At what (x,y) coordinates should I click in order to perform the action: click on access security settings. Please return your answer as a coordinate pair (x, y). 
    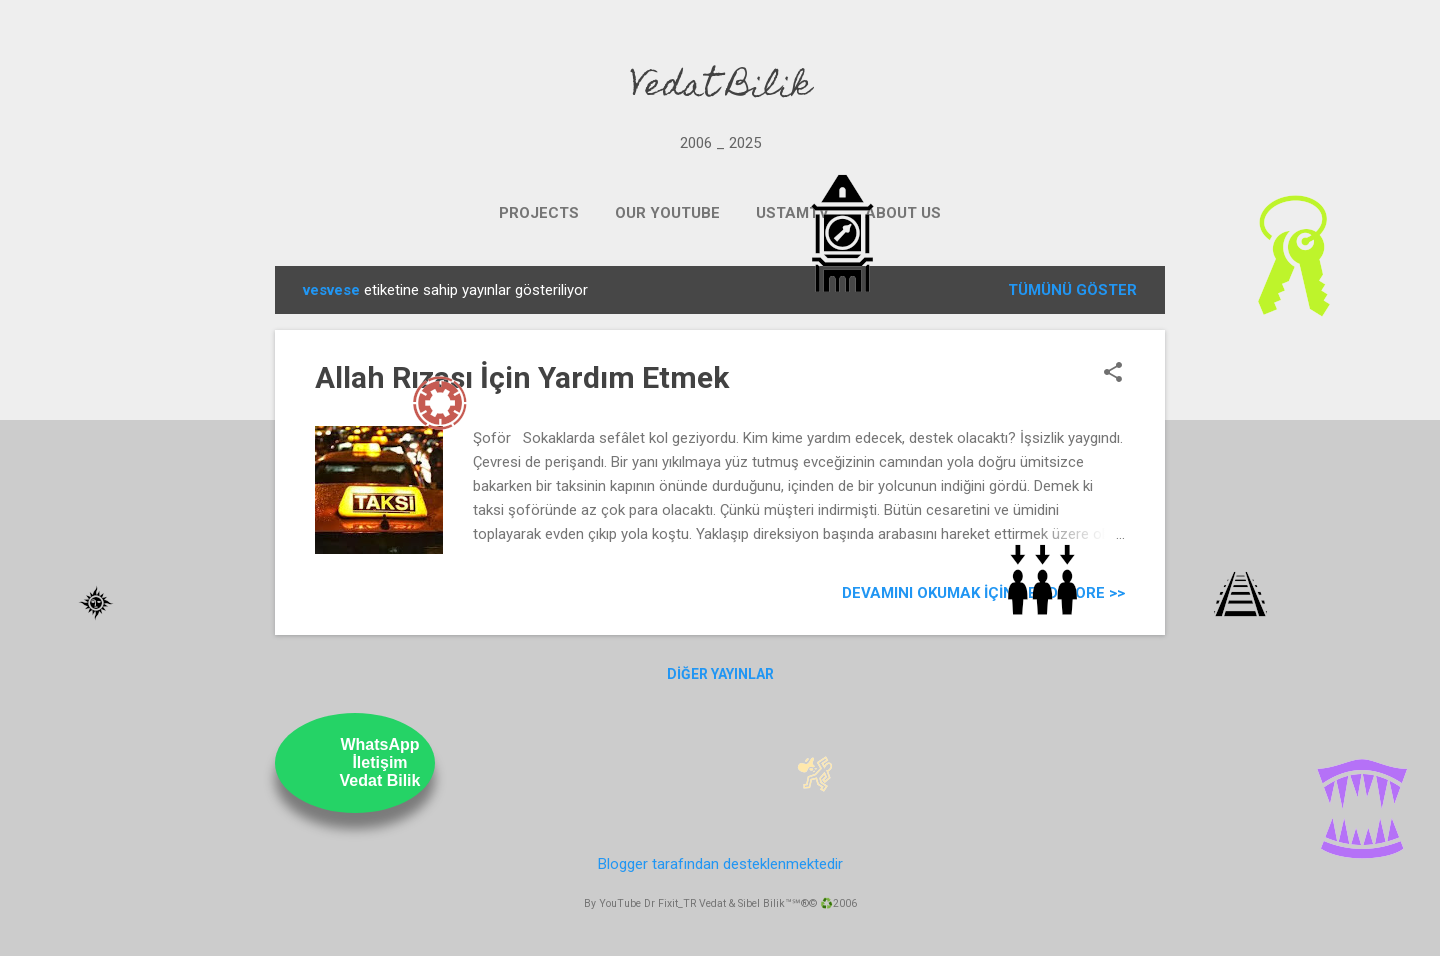
    Looking at the image, I should click on (440, 403).